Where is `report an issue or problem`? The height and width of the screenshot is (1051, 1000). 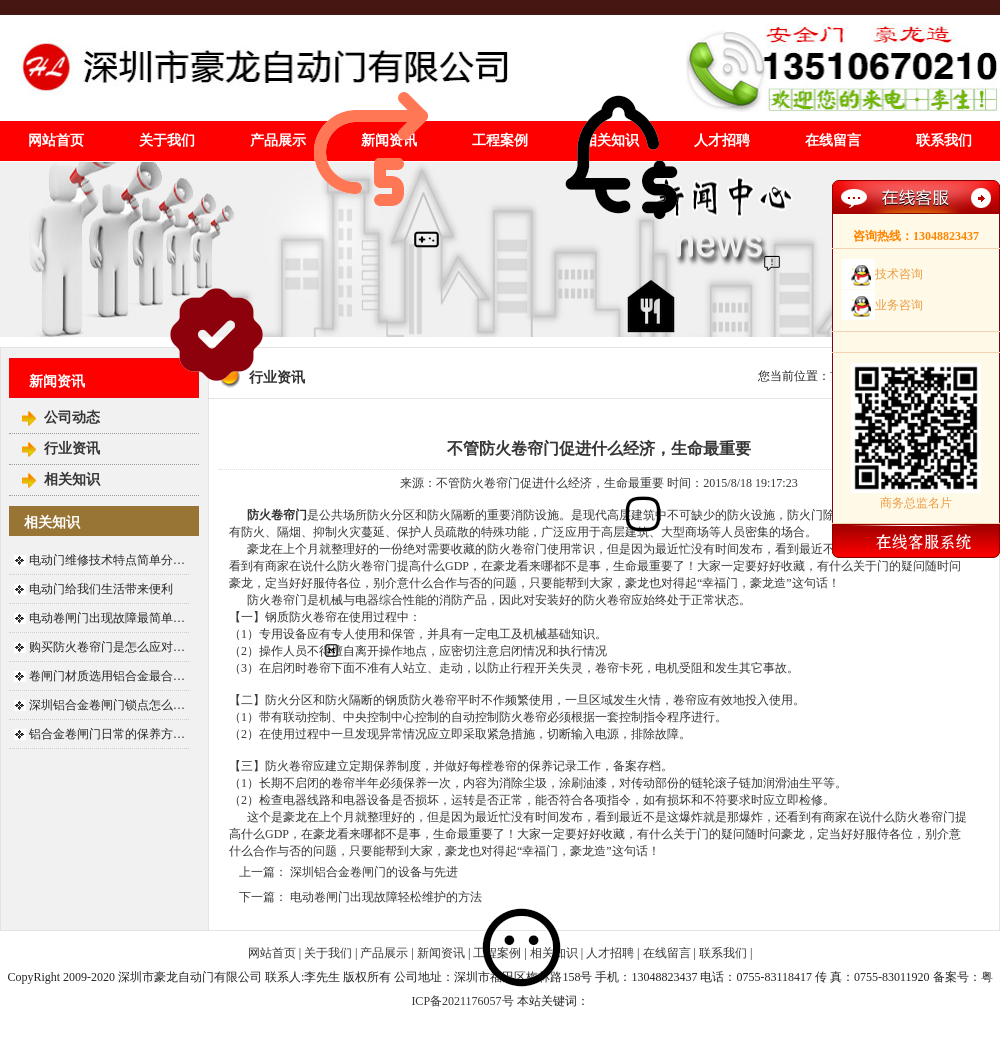
report an issue or problem is located at coordinates (772, 263).